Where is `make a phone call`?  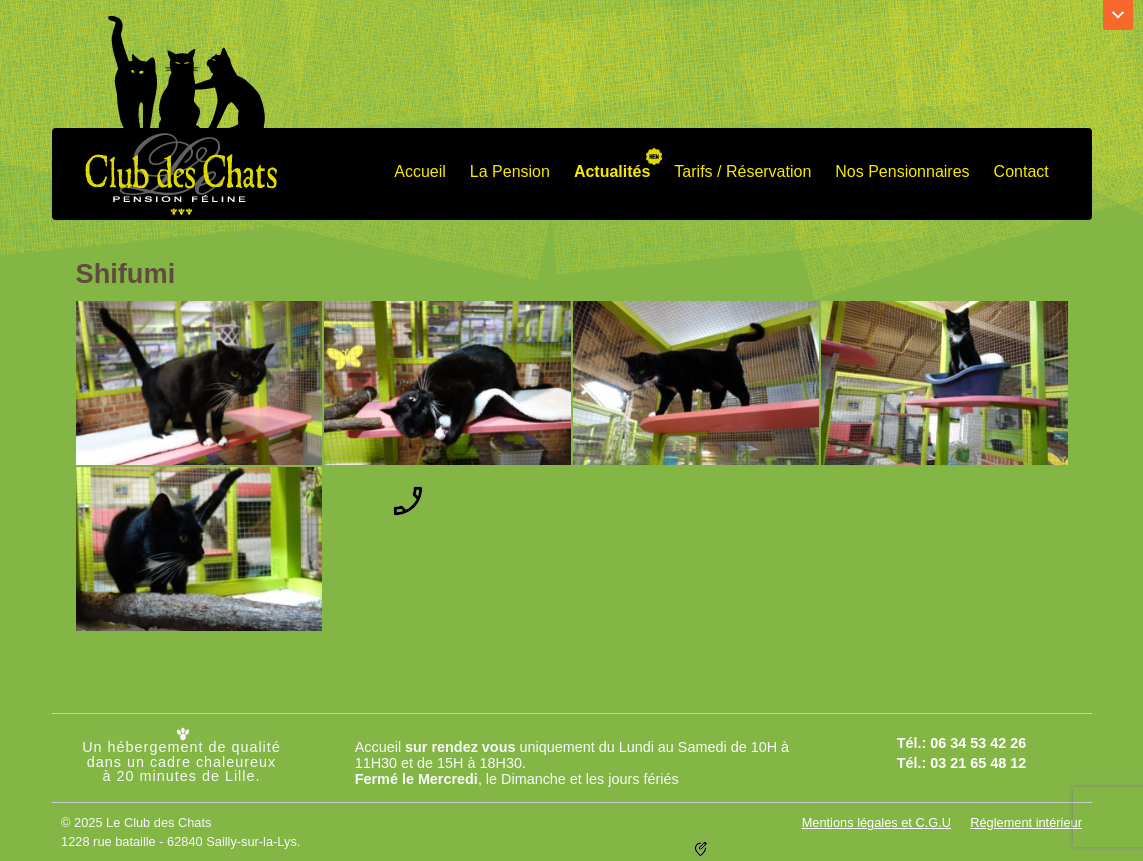 make a phone call is located at coordinates (408, 501).